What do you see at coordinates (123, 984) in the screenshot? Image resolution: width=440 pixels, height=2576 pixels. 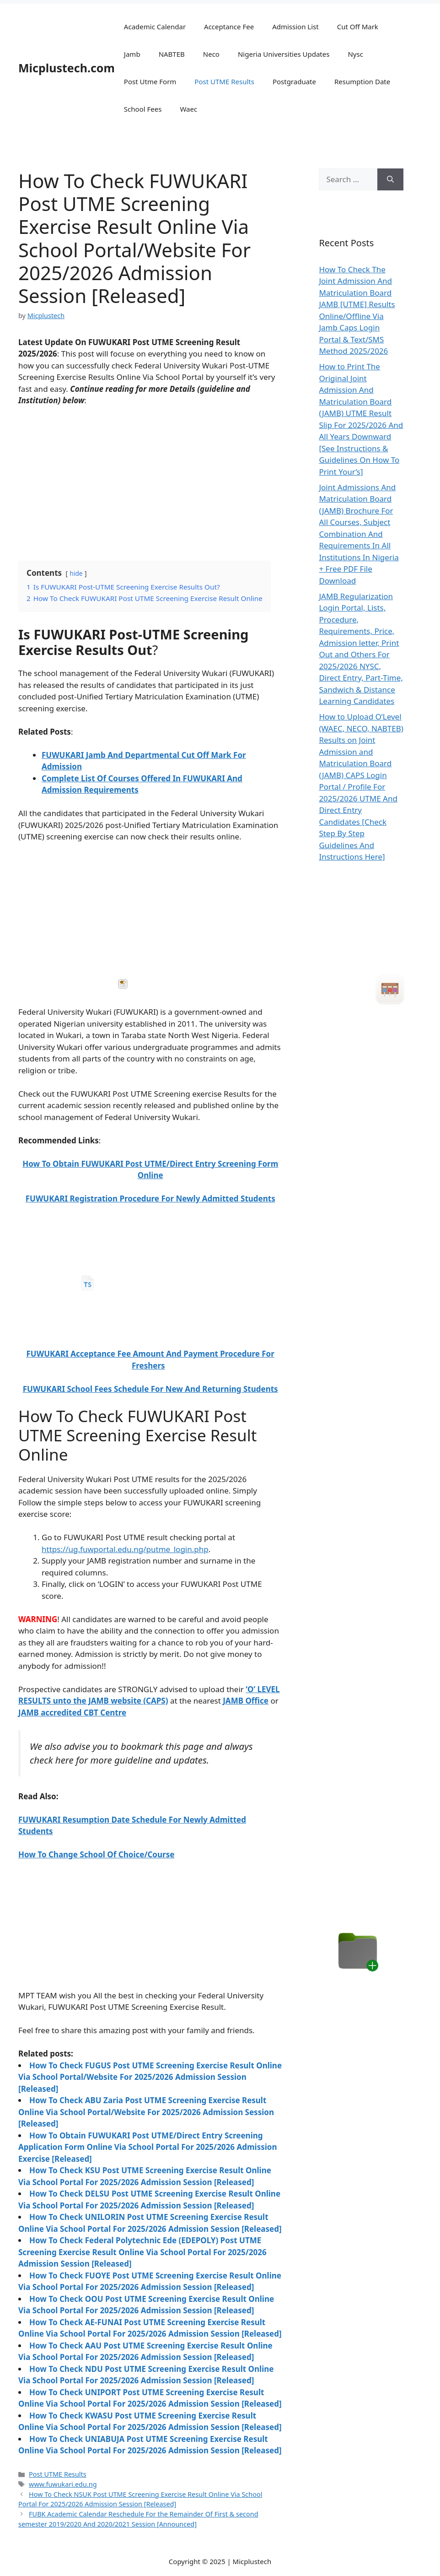 I see `open gnome tweaks settings` at bounding box center [123, 984].